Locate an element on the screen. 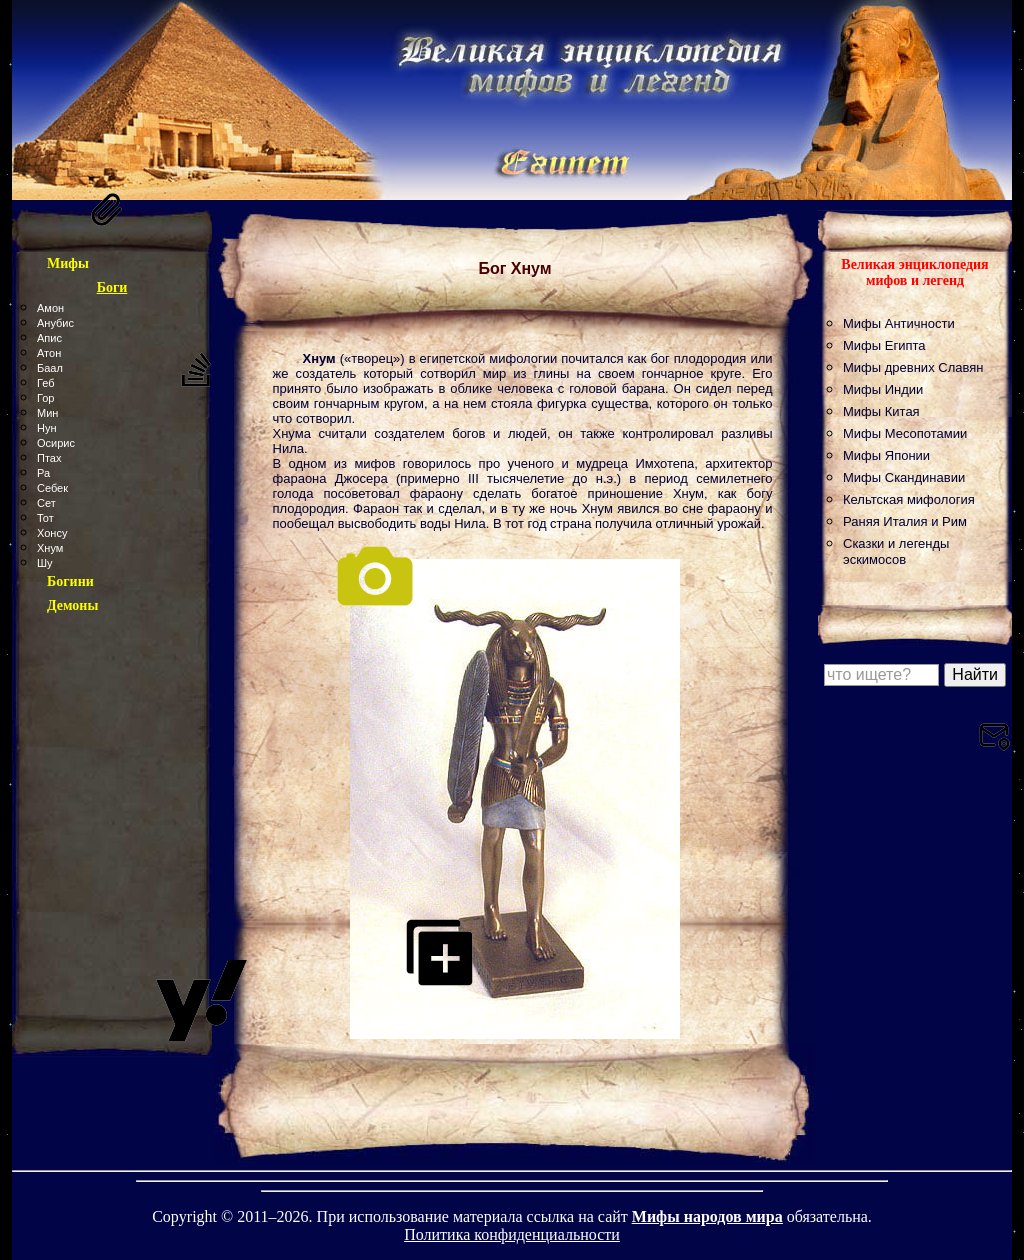  visit Stack Overflow website is located at coordinates (196, 369).